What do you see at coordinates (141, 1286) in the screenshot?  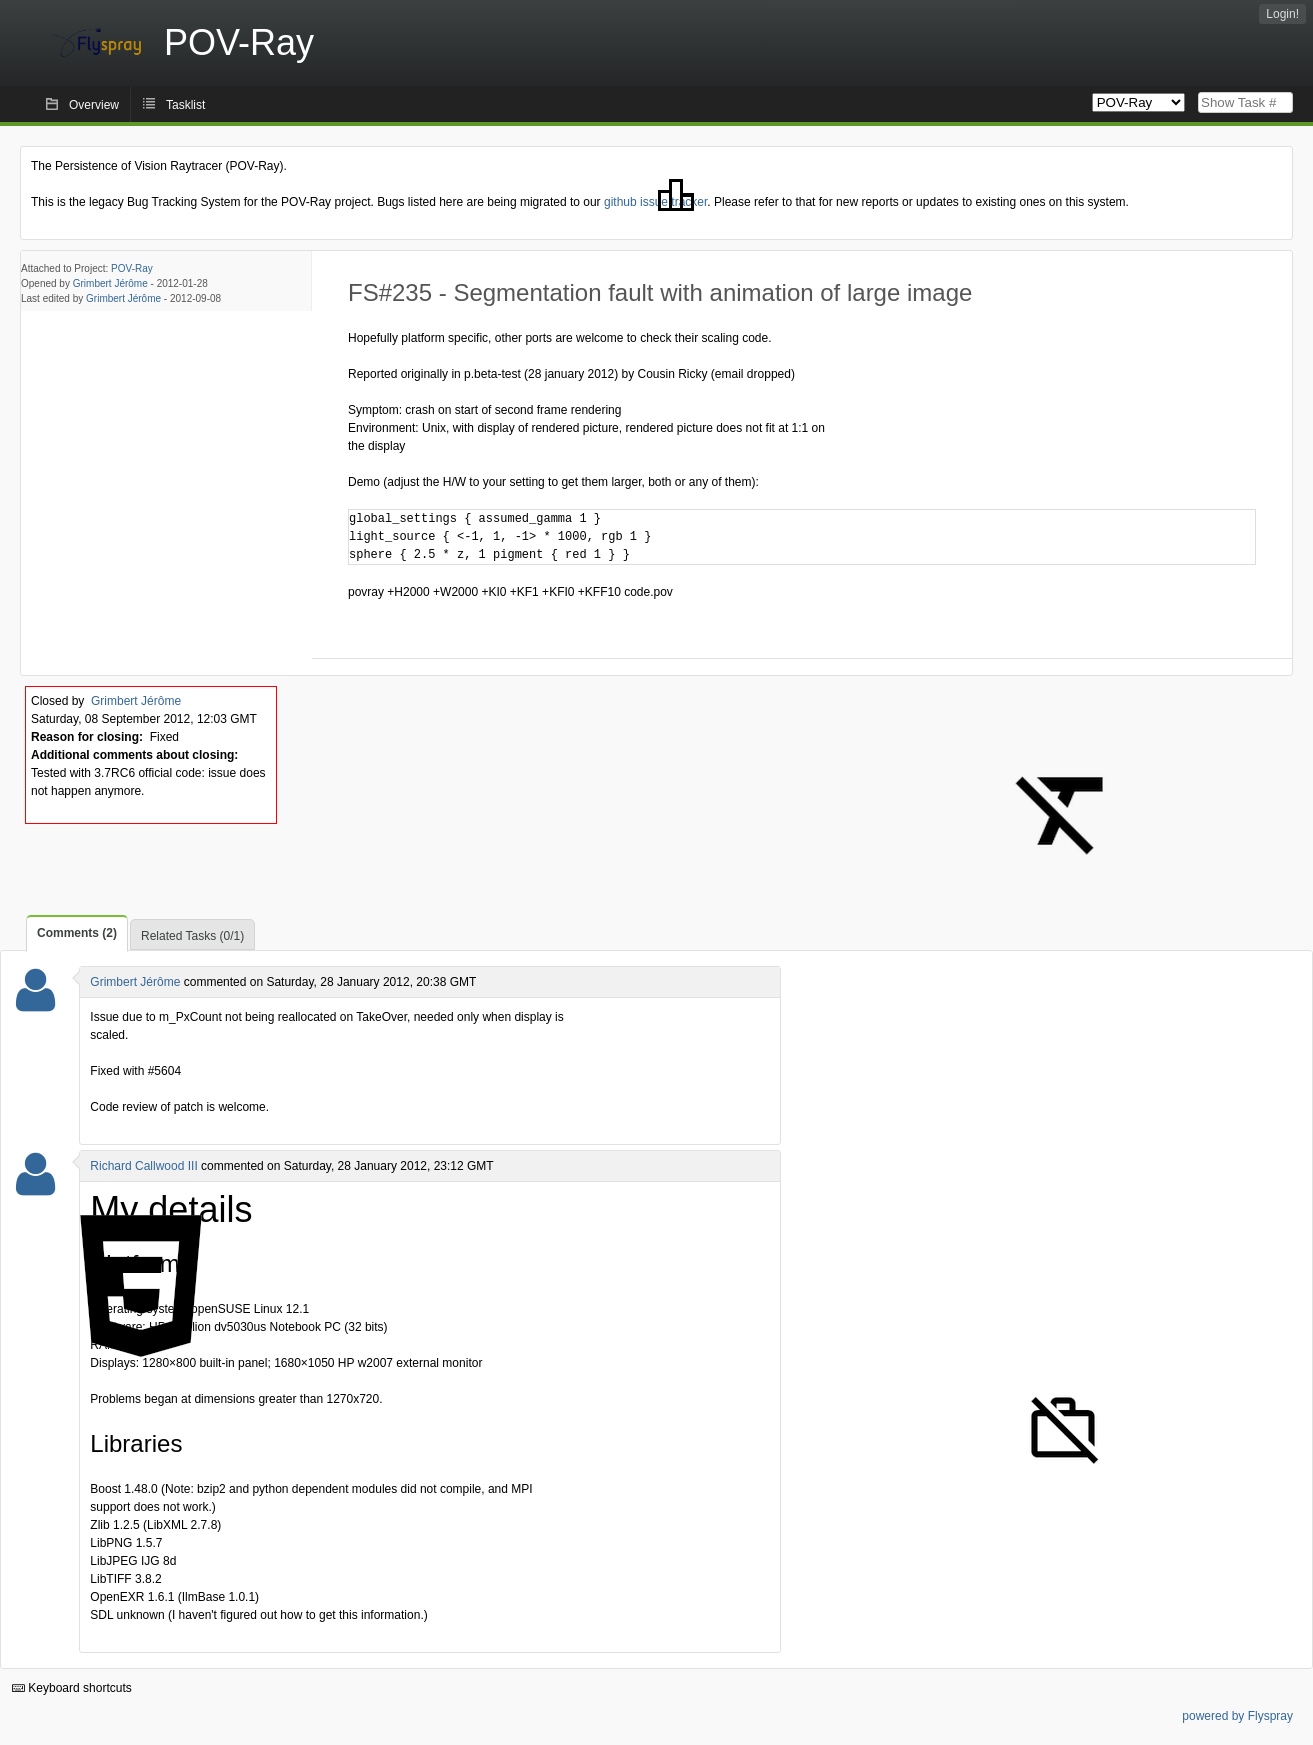 I see `CSS3 stylesheet language logo` at bounding box center [141, 1286].